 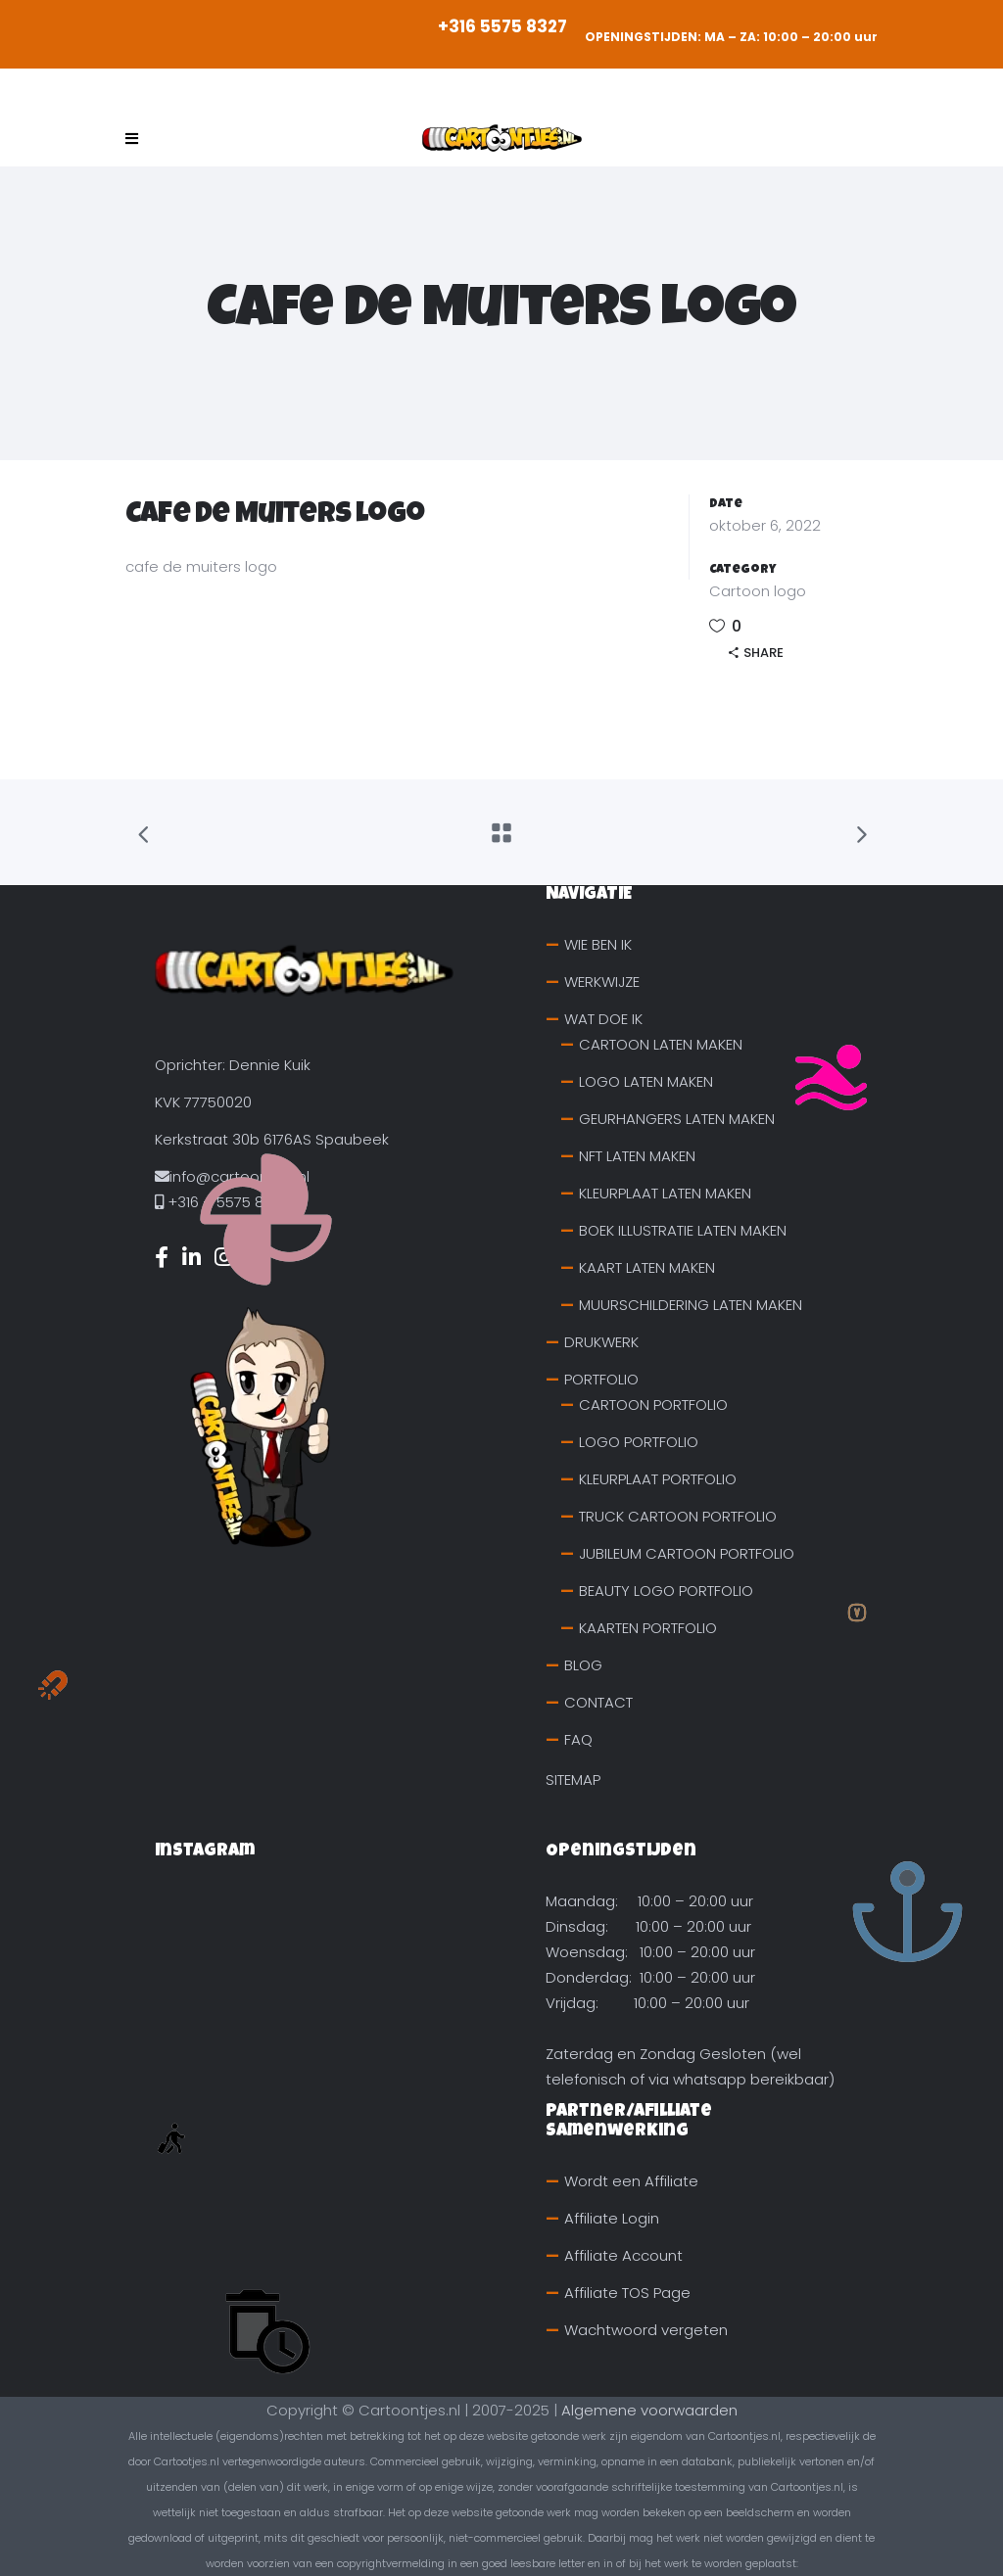 I want to click on enable auto-delete for temporary files, so click(x=267, y=2331).